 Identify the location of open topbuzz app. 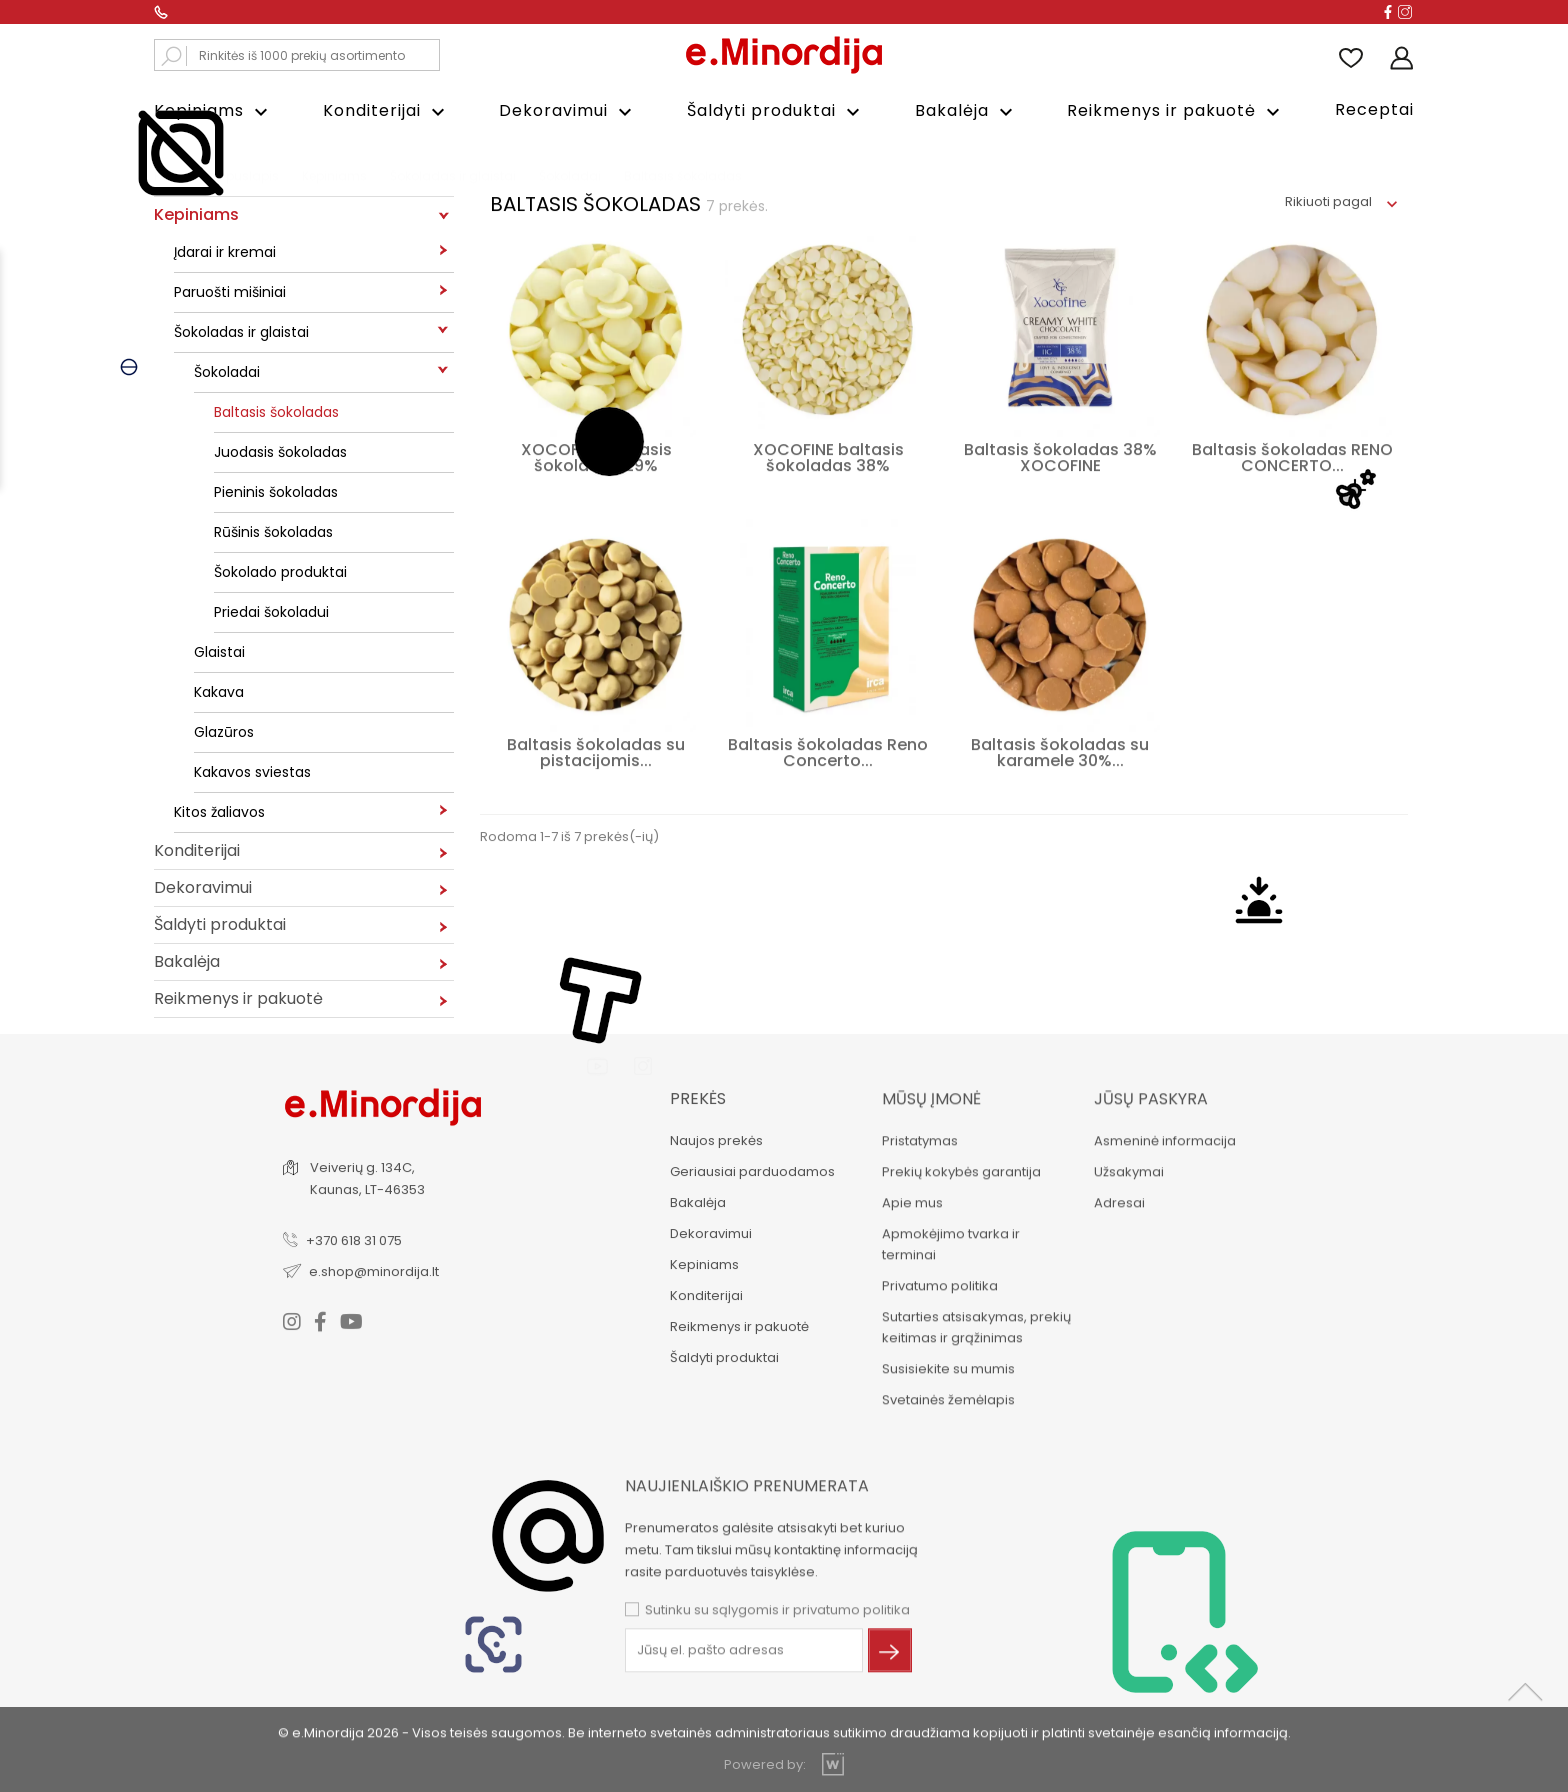
(598, 1000).